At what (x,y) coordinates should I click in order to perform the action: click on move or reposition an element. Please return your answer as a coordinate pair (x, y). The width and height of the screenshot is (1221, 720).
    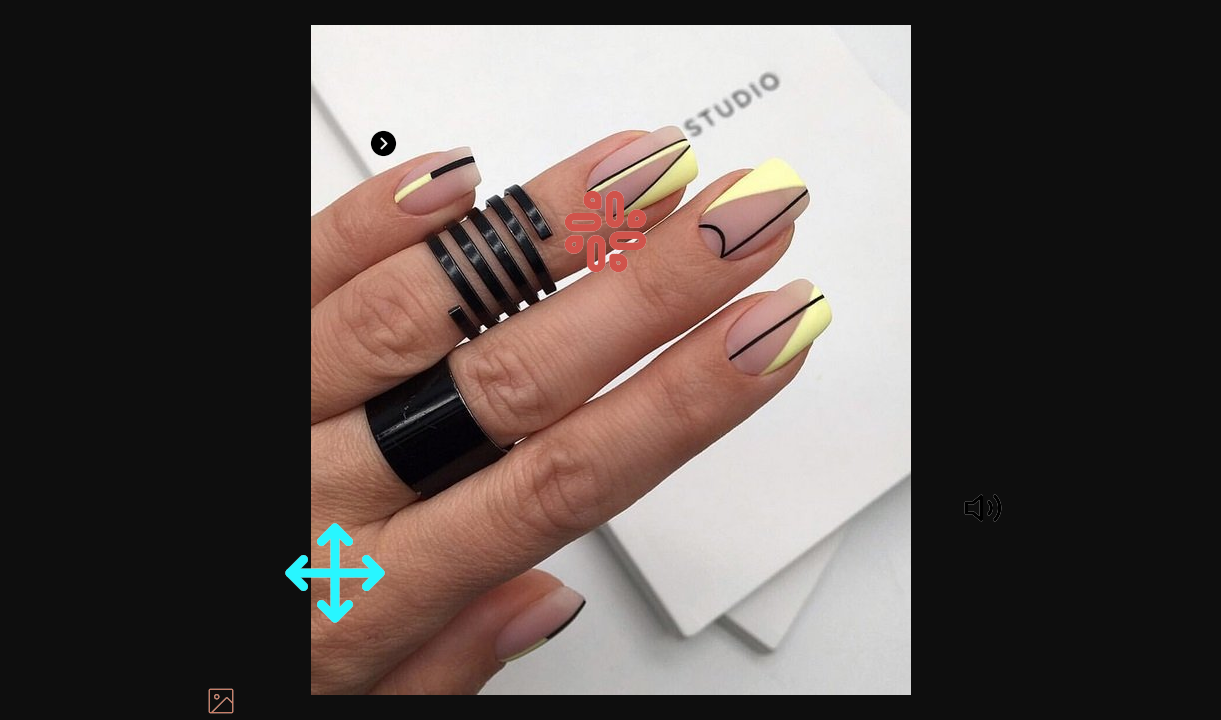
    Looking at the image, I should click on (335, 573).